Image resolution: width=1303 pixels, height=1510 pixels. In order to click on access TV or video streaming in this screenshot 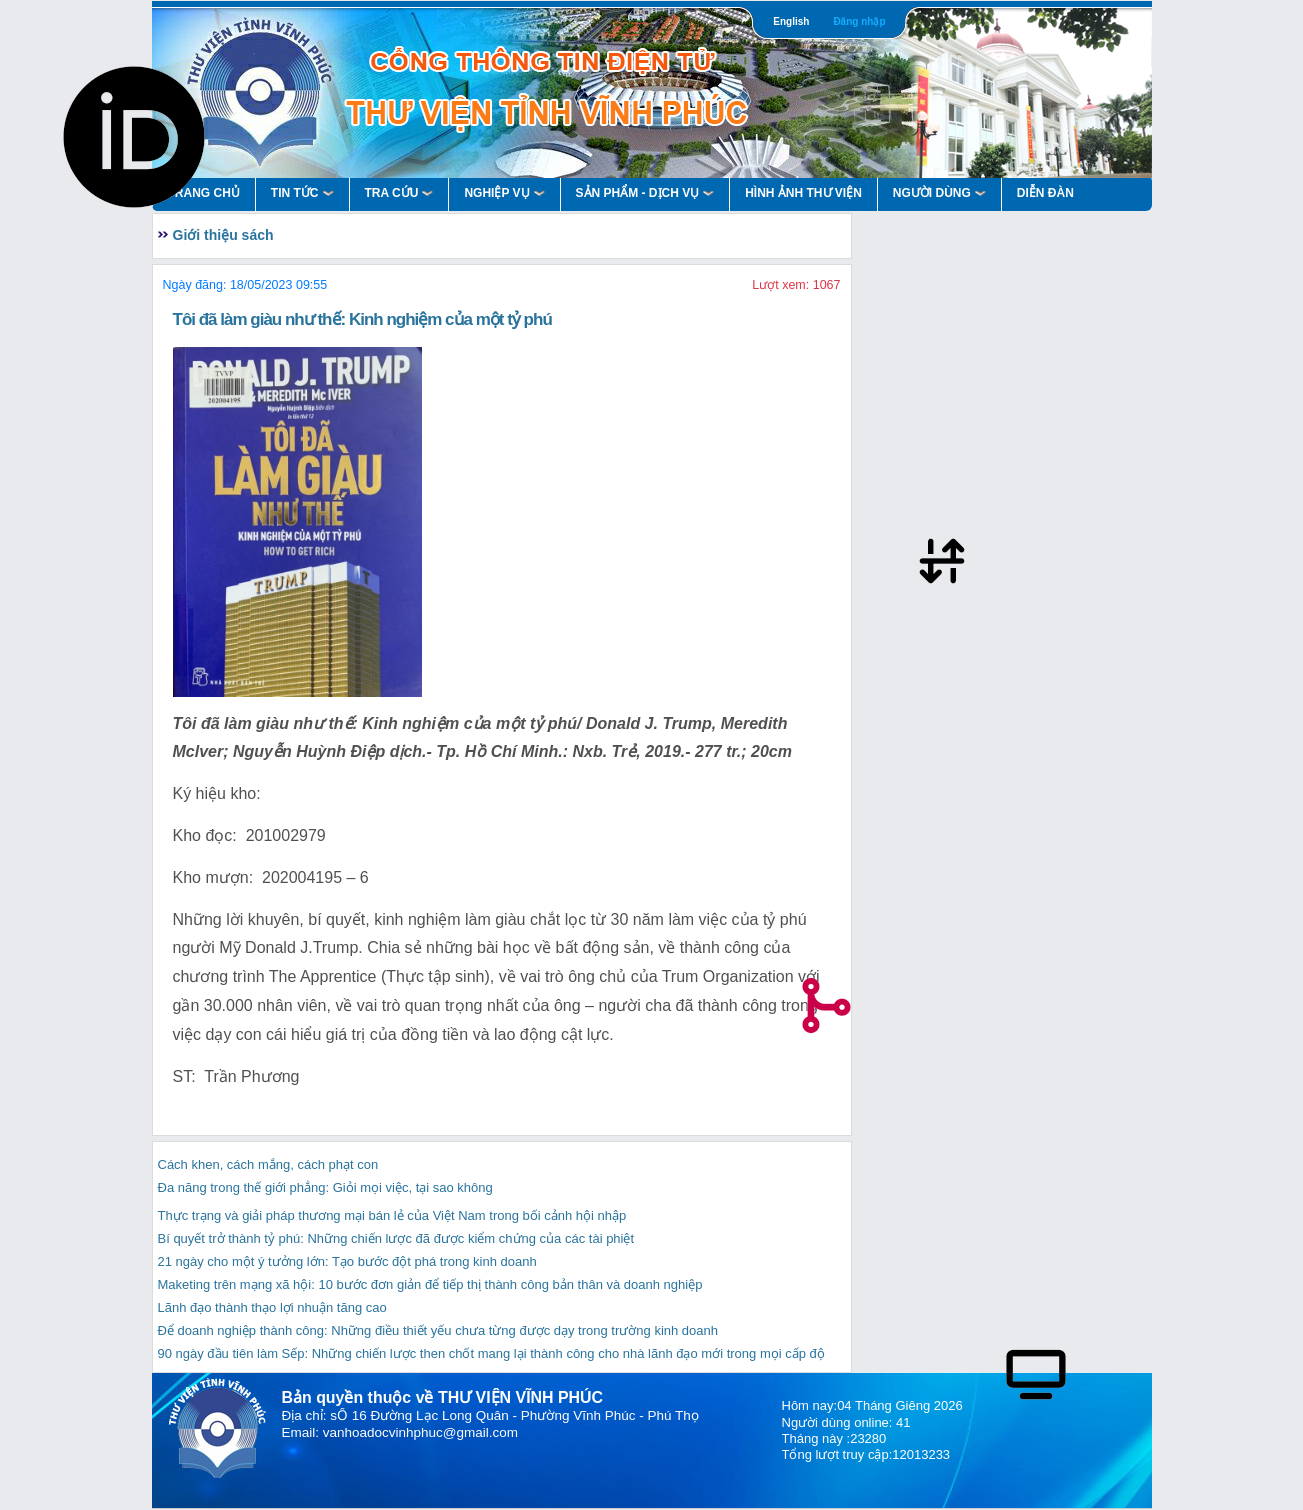, I will do `click(1036, 1373)`.